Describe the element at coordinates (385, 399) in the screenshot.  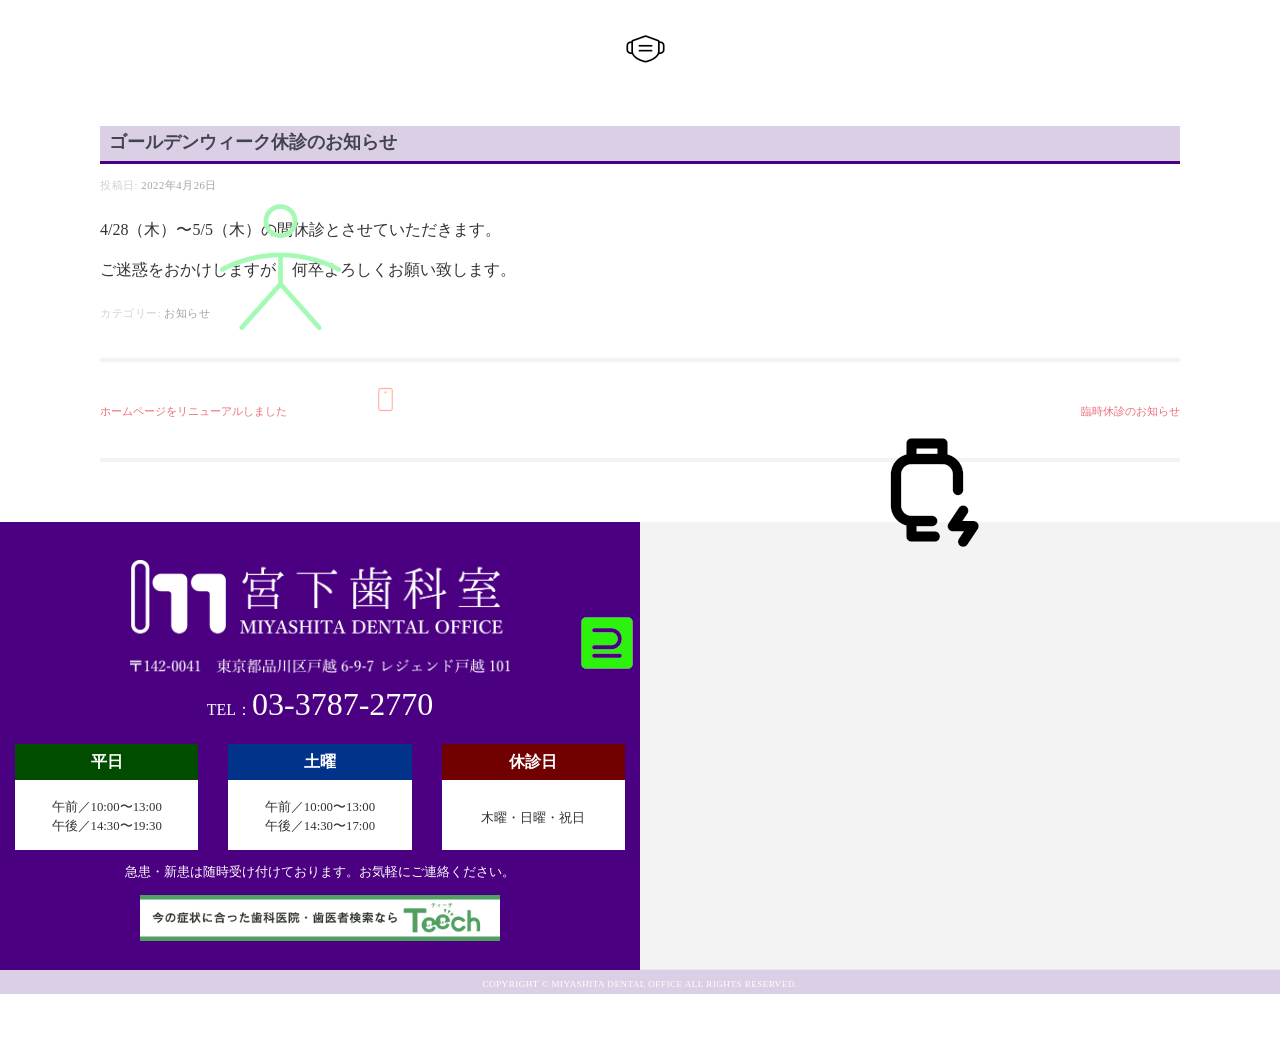
I see `access device camera through mobile` at that location.